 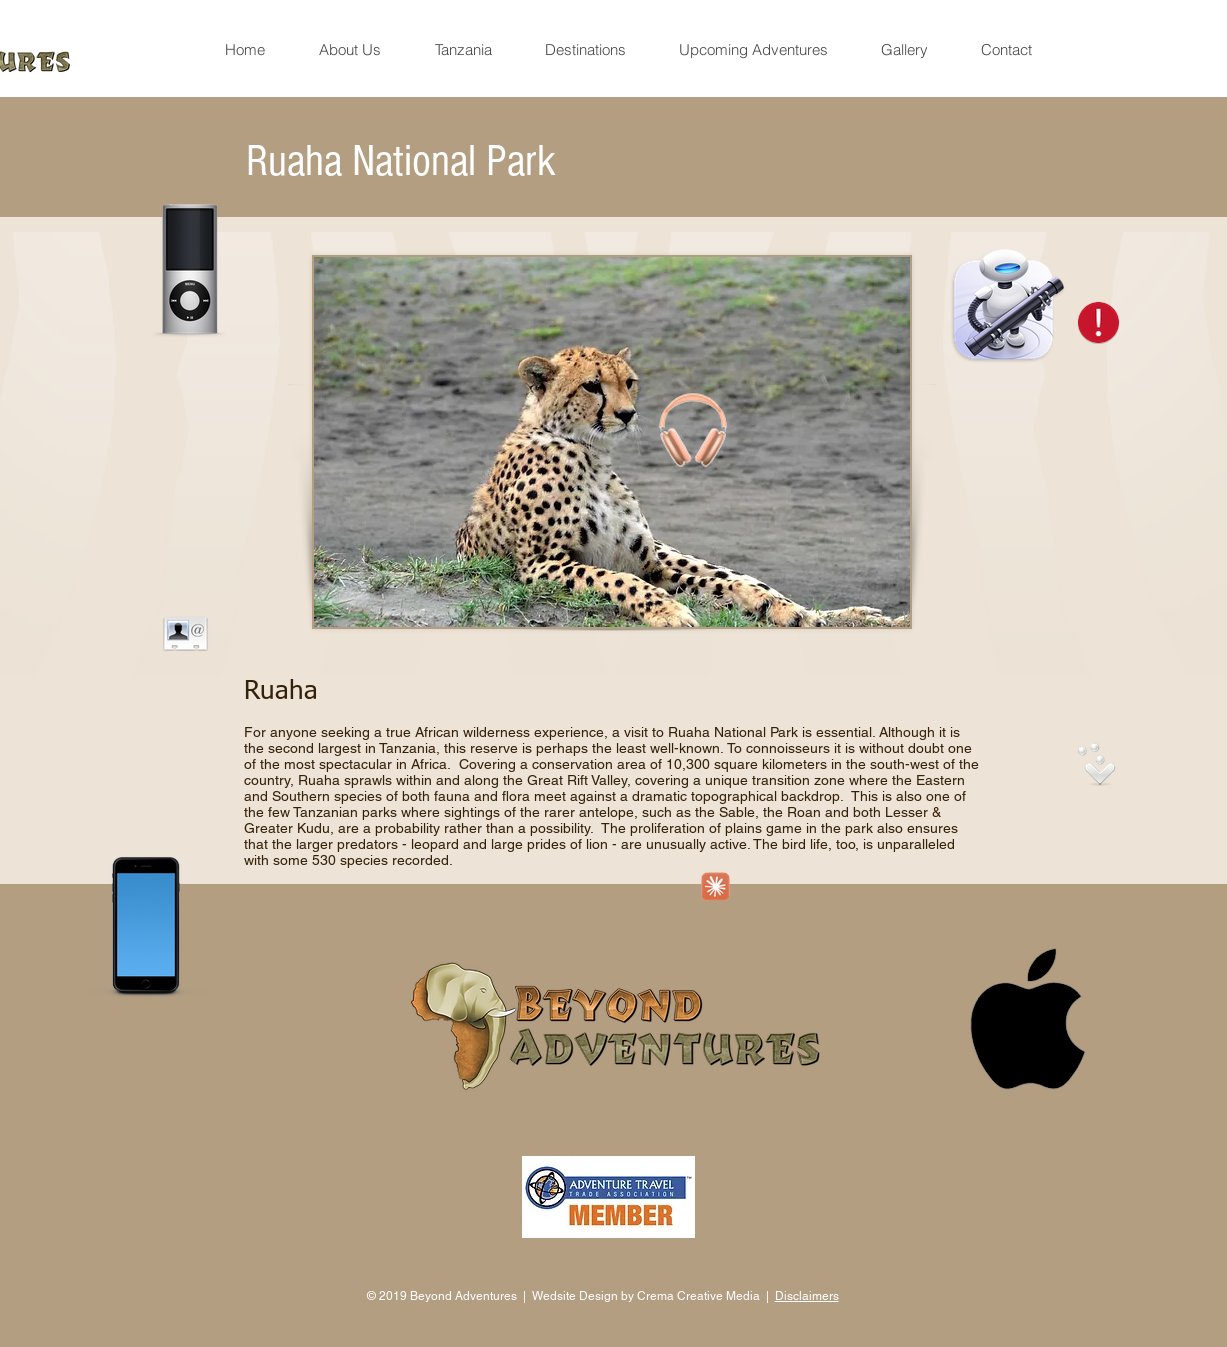 What do you see at coordinates (189, 271) in the screenshot?
I see `iPod nano device connected` at bounding box center [189, 271].